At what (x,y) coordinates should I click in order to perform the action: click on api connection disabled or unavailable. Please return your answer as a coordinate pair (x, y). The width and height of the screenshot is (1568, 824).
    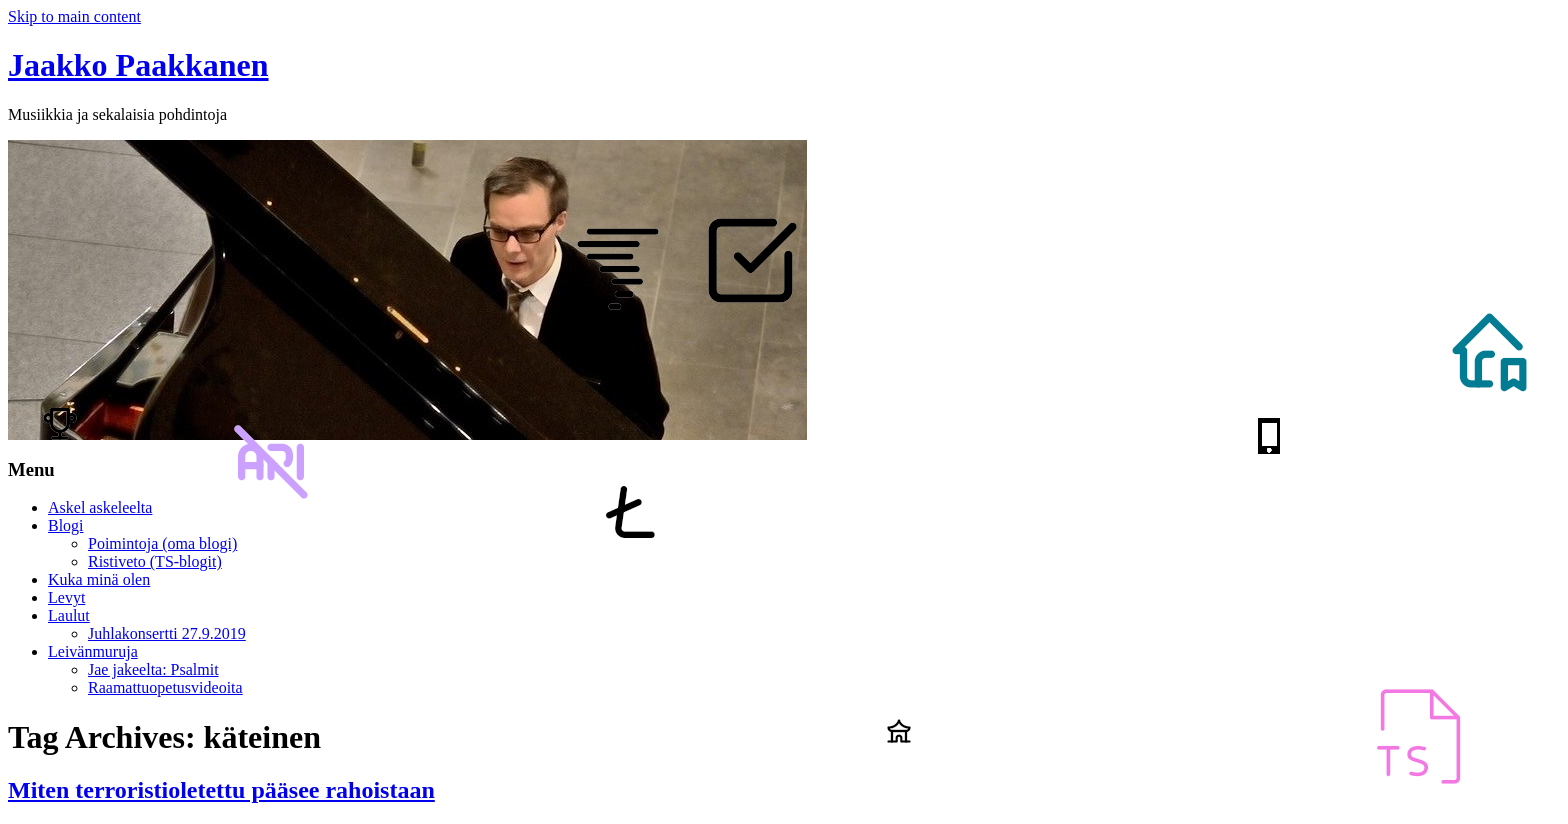
    Looking at the image, I should click on (271, 462).